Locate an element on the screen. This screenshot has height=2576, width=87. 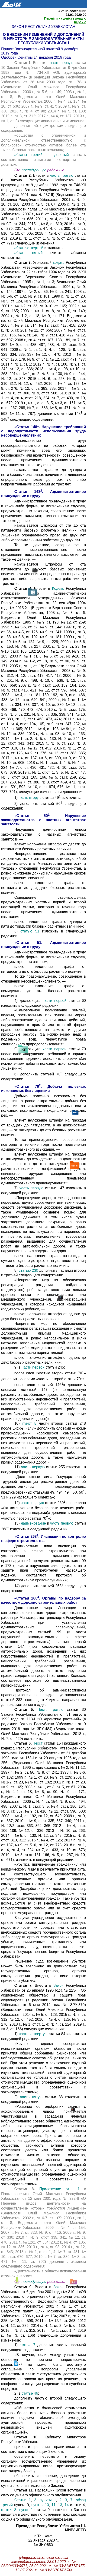
open wacom tablet files and drivers is located at coordinates (35, 570).